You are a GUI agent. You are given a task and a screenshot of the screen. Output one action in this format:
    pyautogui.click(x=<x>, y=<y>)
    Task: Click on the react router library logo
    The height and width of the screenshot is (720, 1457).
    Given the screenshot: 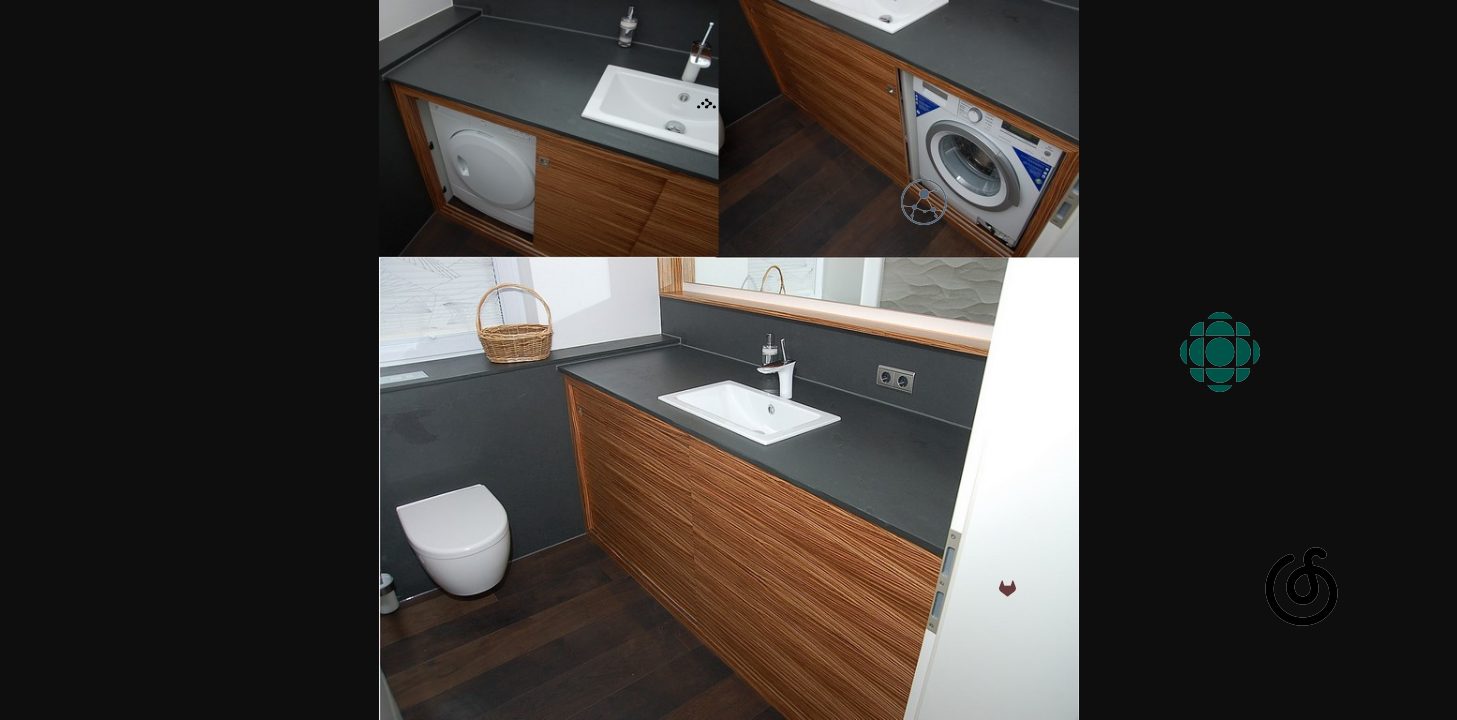 What is the action you would take?
    pyautogui.click(x=706, y=103)
    